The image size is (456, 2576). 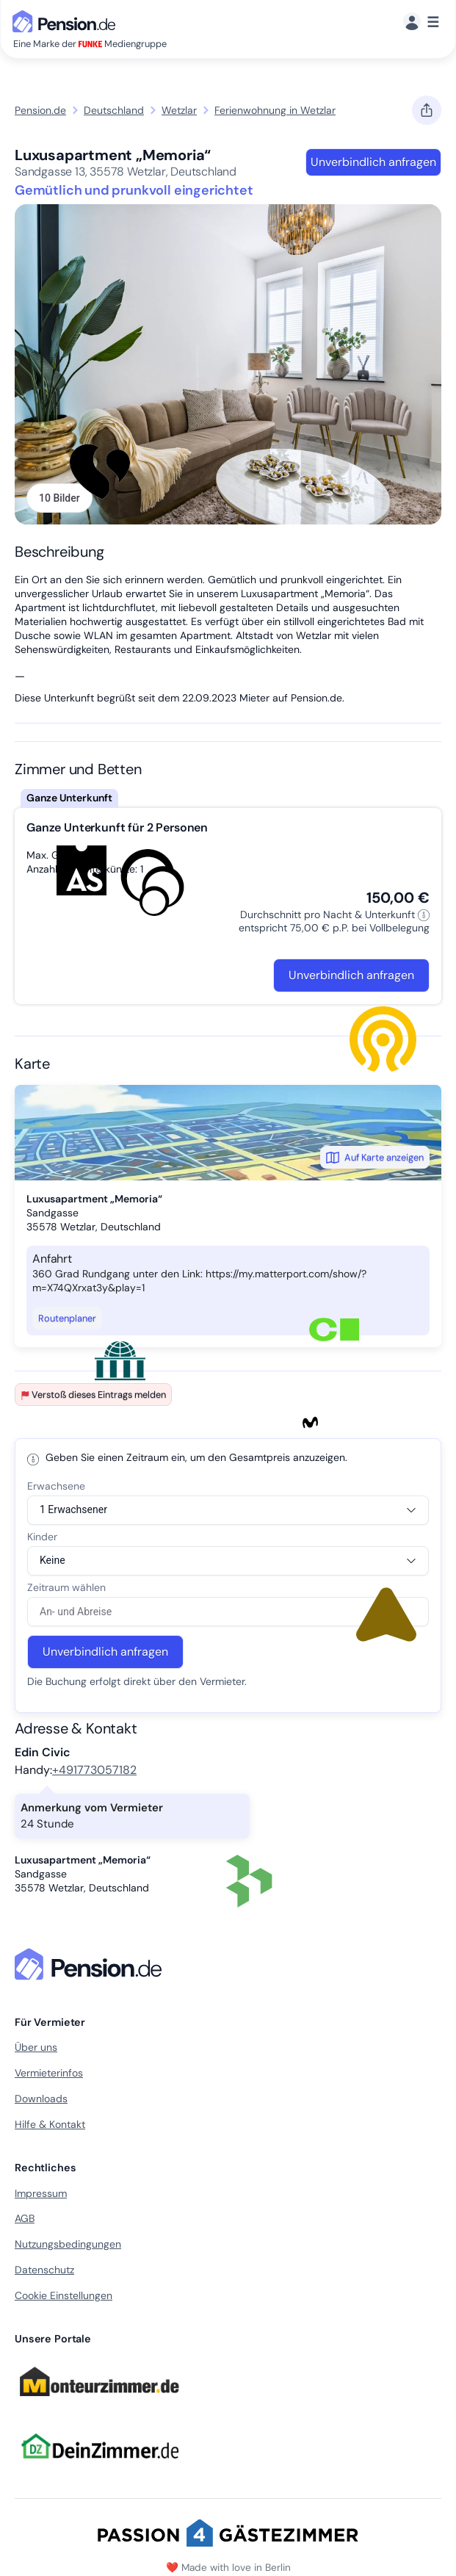 I want to click on spaceship brand logo, so click(x=386, y=1614).